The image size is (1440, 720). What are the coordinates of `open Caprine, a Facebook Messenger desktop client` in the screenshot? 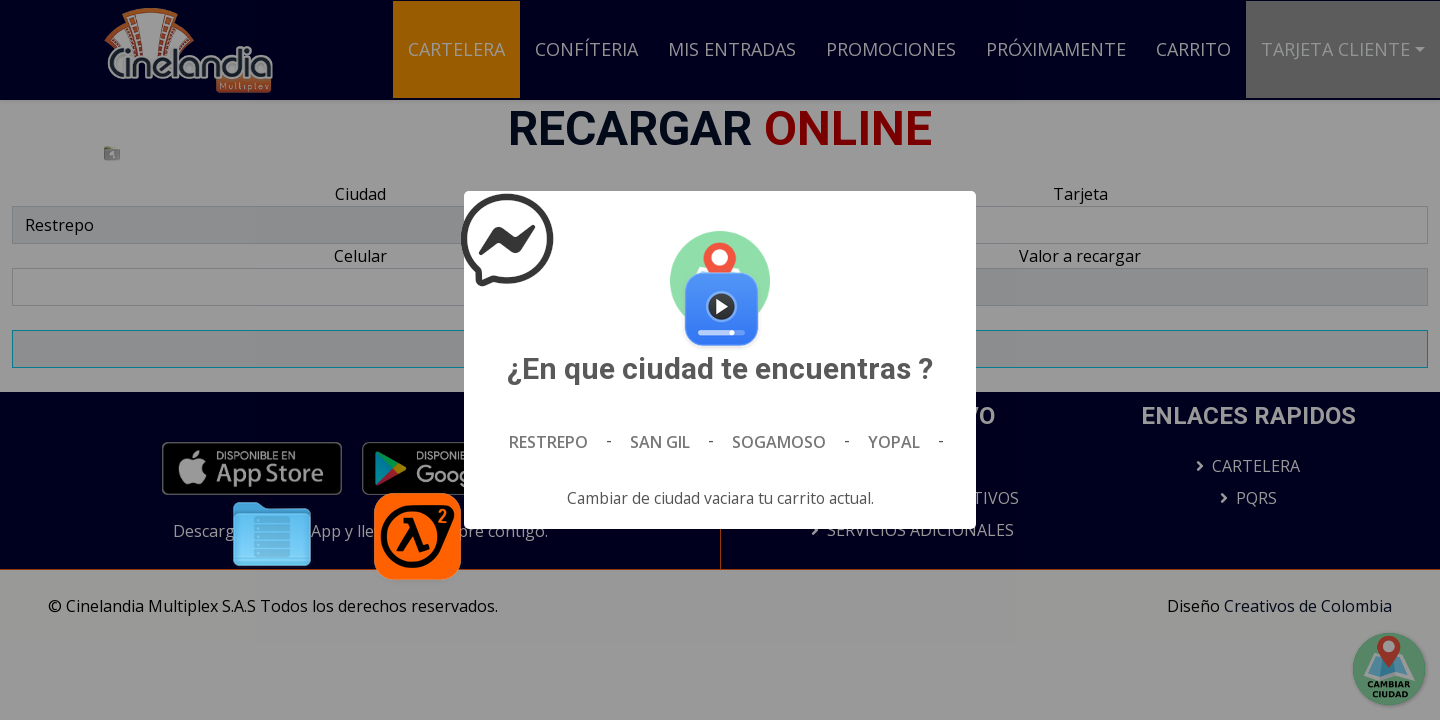 It's located at (507, 240).